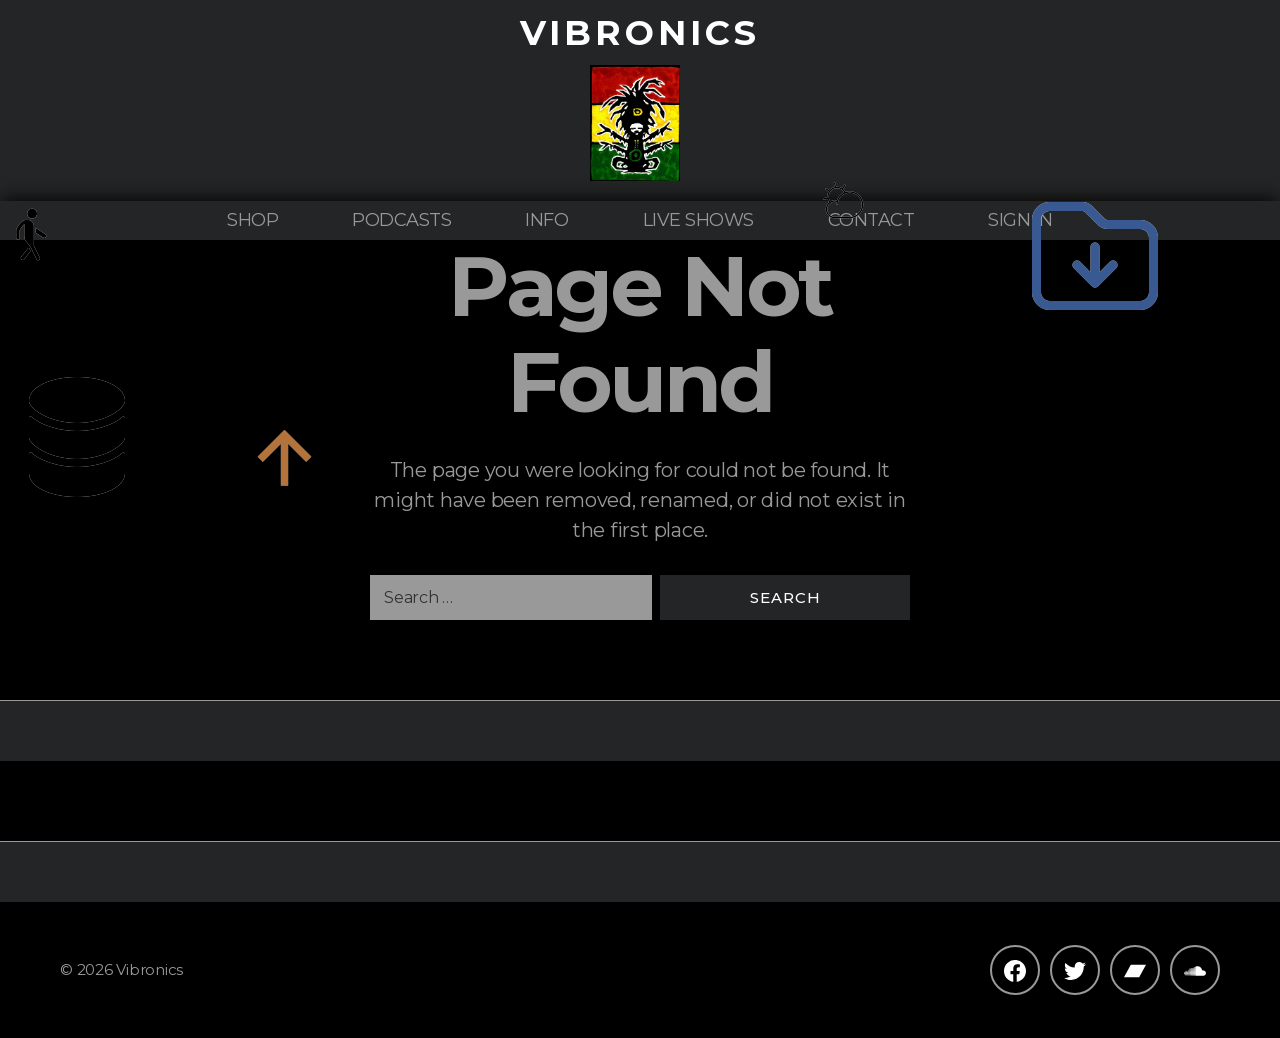 This screenshot has width=1280, height=1038. What do you see at coordinates (284, 458) in the screenshot?
I see `scroll to top of page` at bounding box center [284, 458].